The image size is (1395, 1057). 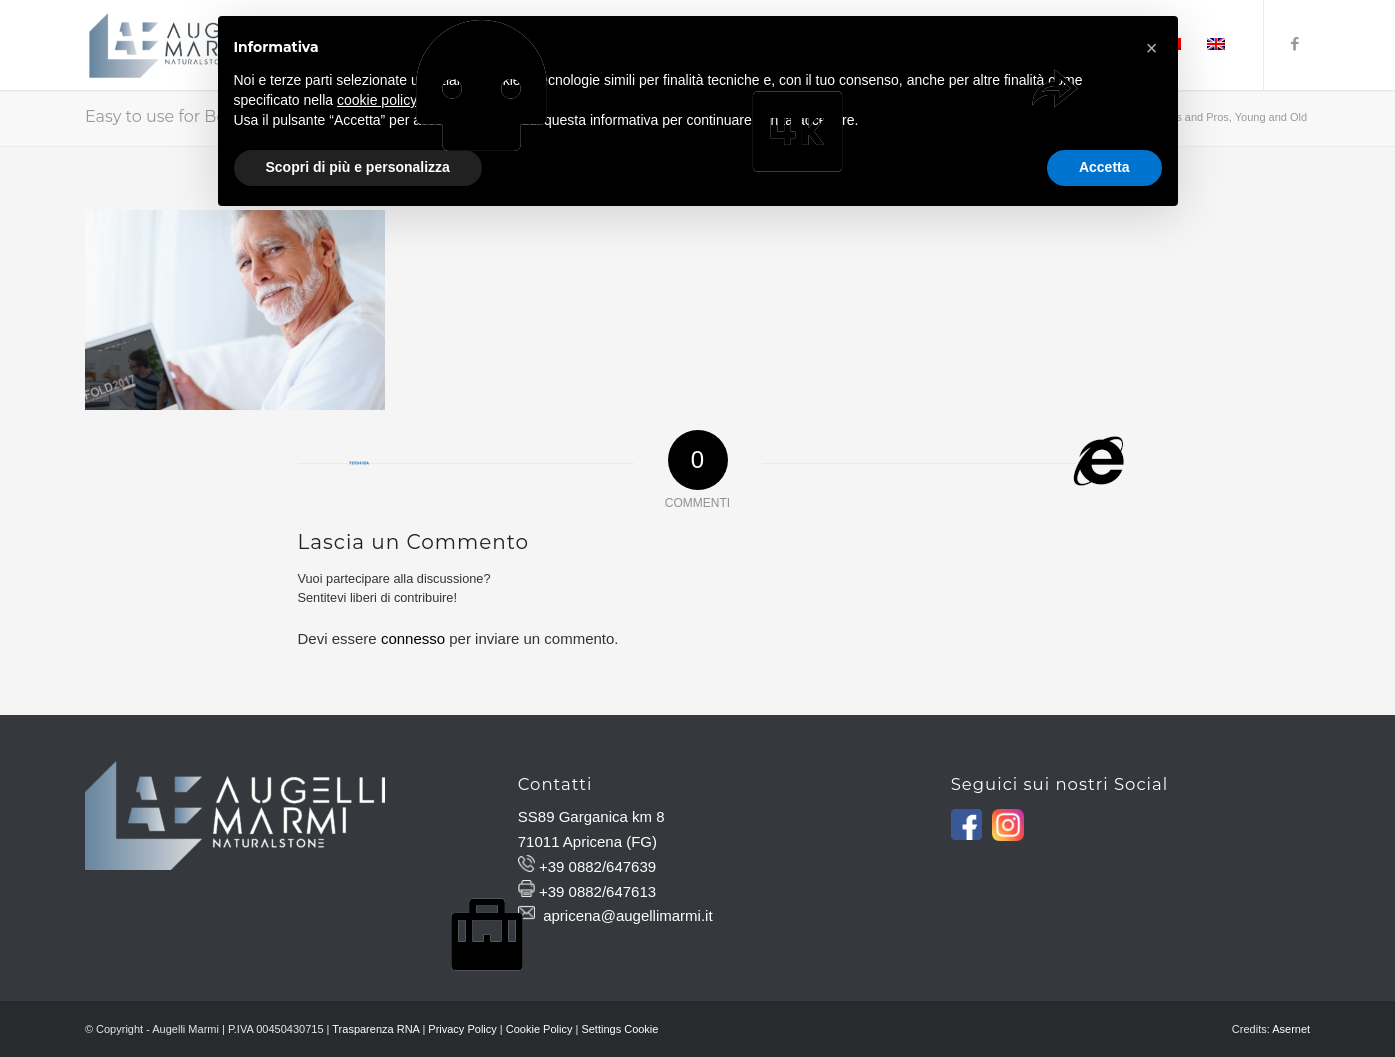 What do you see at coordinates (359, 463) in the screenshot?
I see `Toshiba brand logo` at bounding box center [359, 463].